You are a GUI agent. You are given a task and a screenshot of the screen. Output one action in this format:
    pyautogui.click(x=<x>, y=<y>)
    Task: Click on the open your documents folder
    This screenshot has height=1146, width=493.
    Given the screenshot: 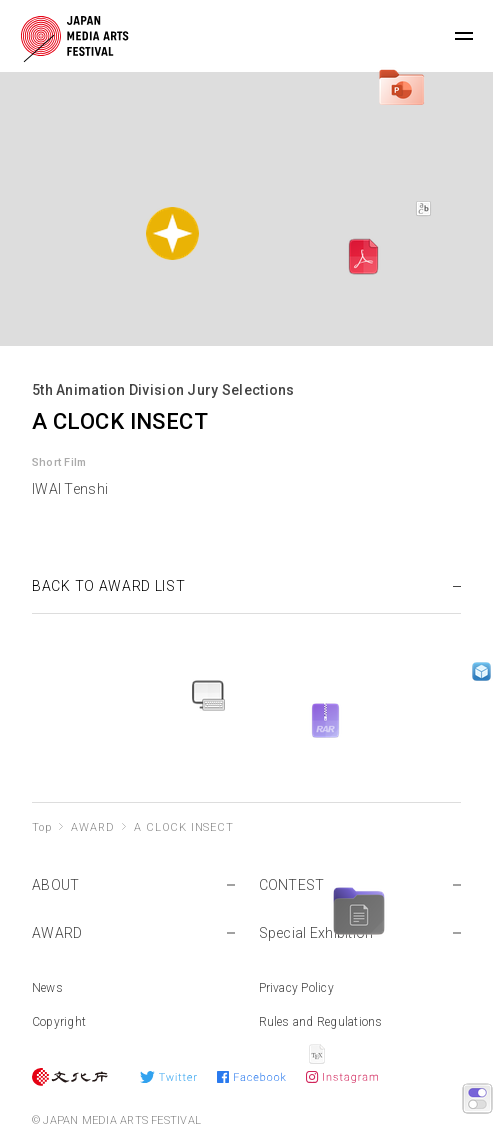 What is the action you would take?
    pyautogui.click(x=359, y=911)
    